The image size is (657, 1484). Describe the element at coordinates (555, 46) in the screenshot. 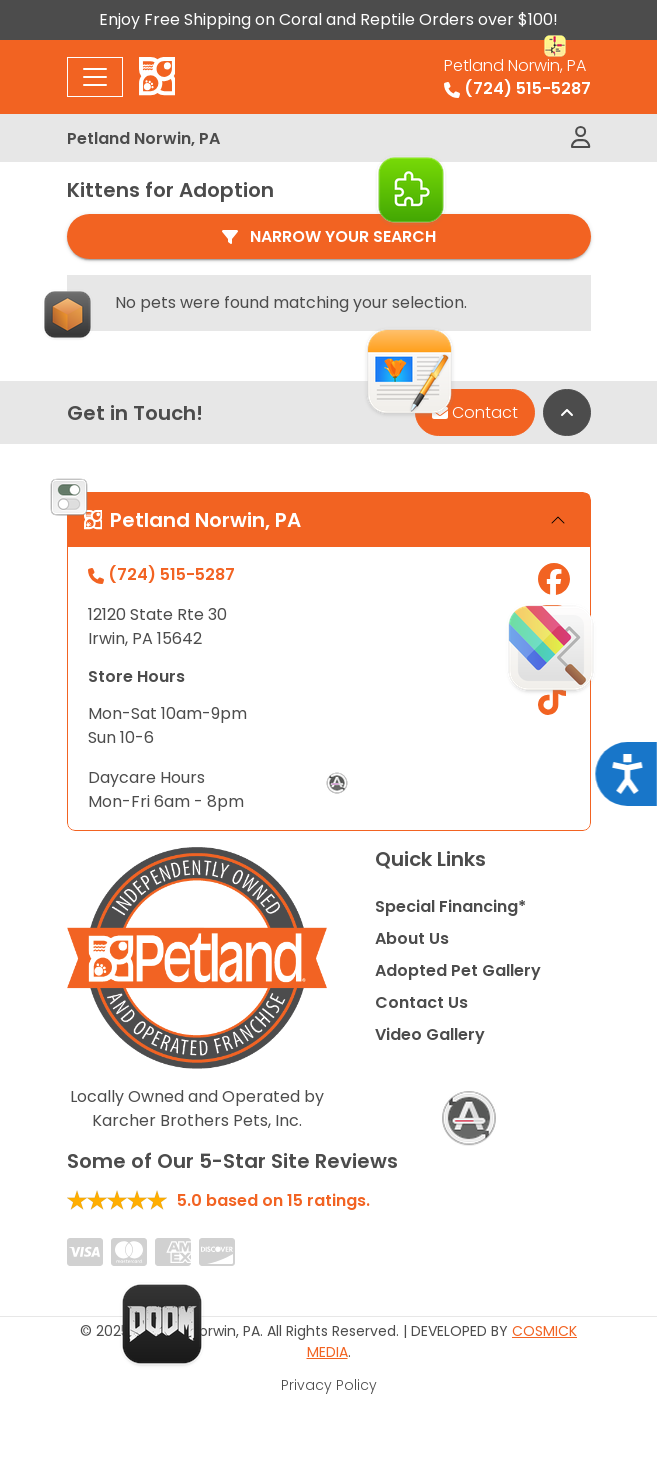

I see `open eeschema schematic editor` at that location.